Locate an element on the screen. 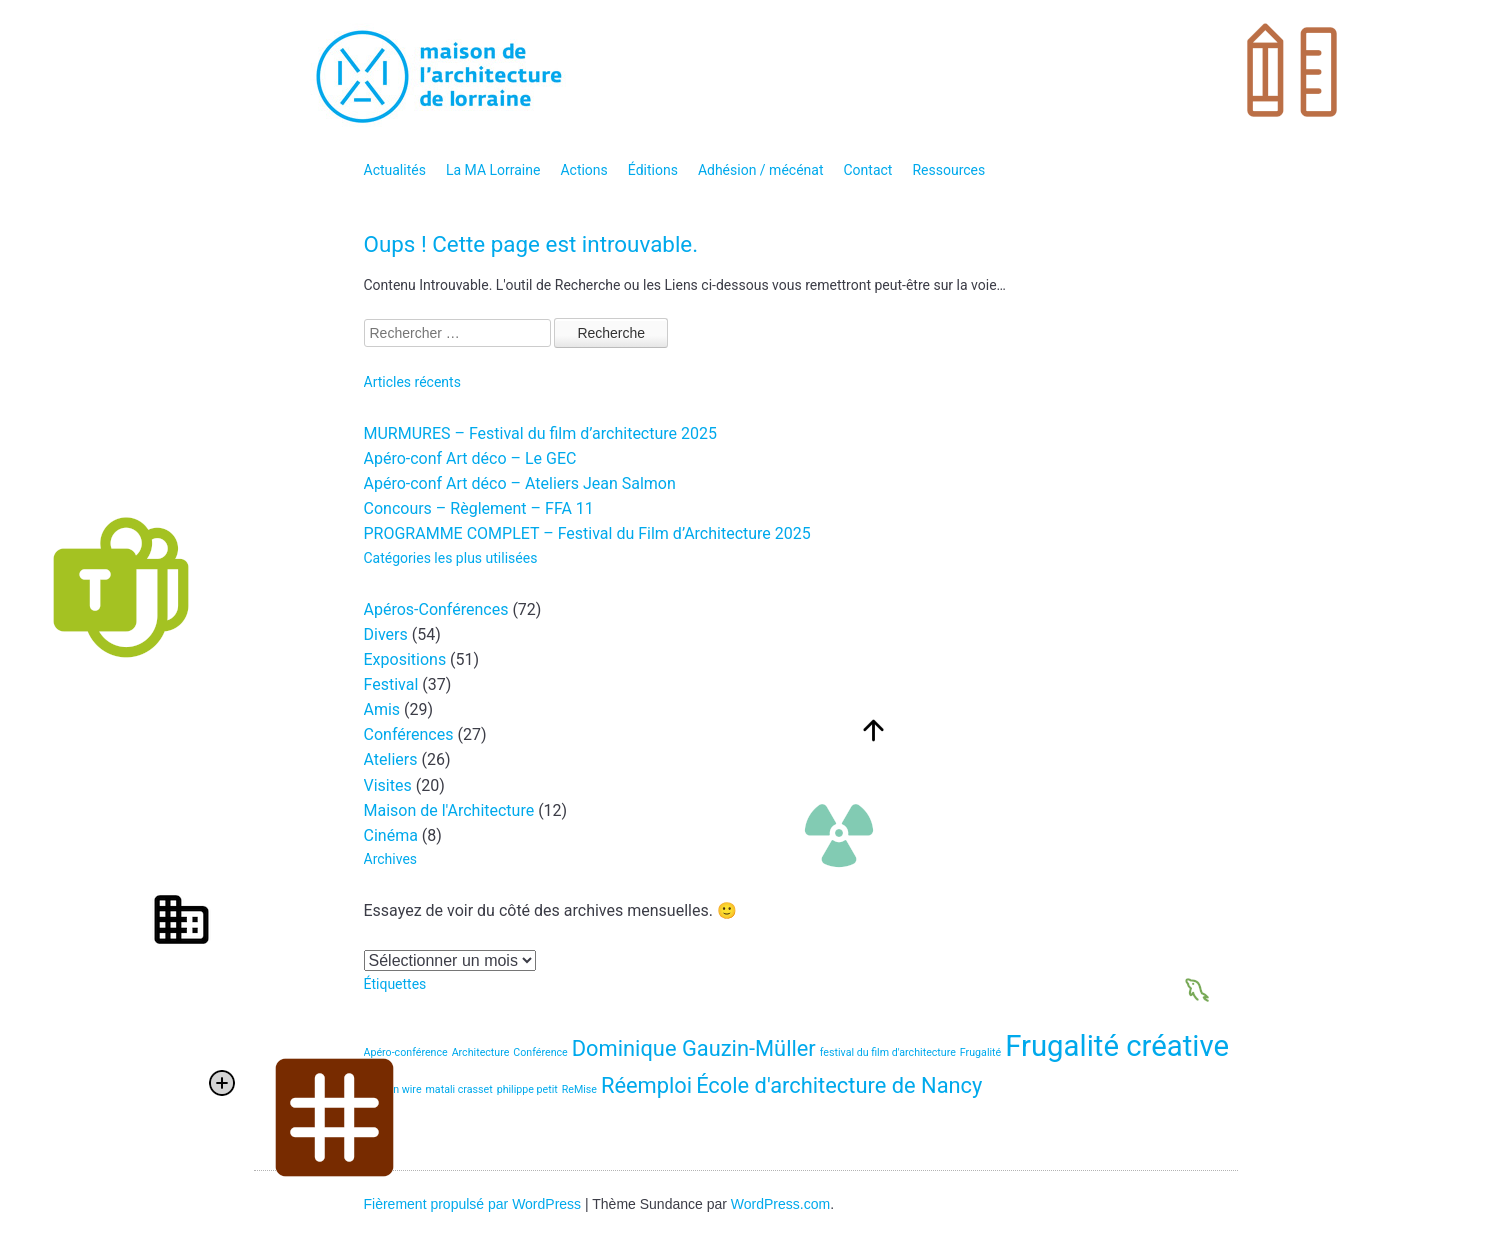 The height and width of the screenshot is (1237, 1491). add a new item is located at coordinates (222, 1083).